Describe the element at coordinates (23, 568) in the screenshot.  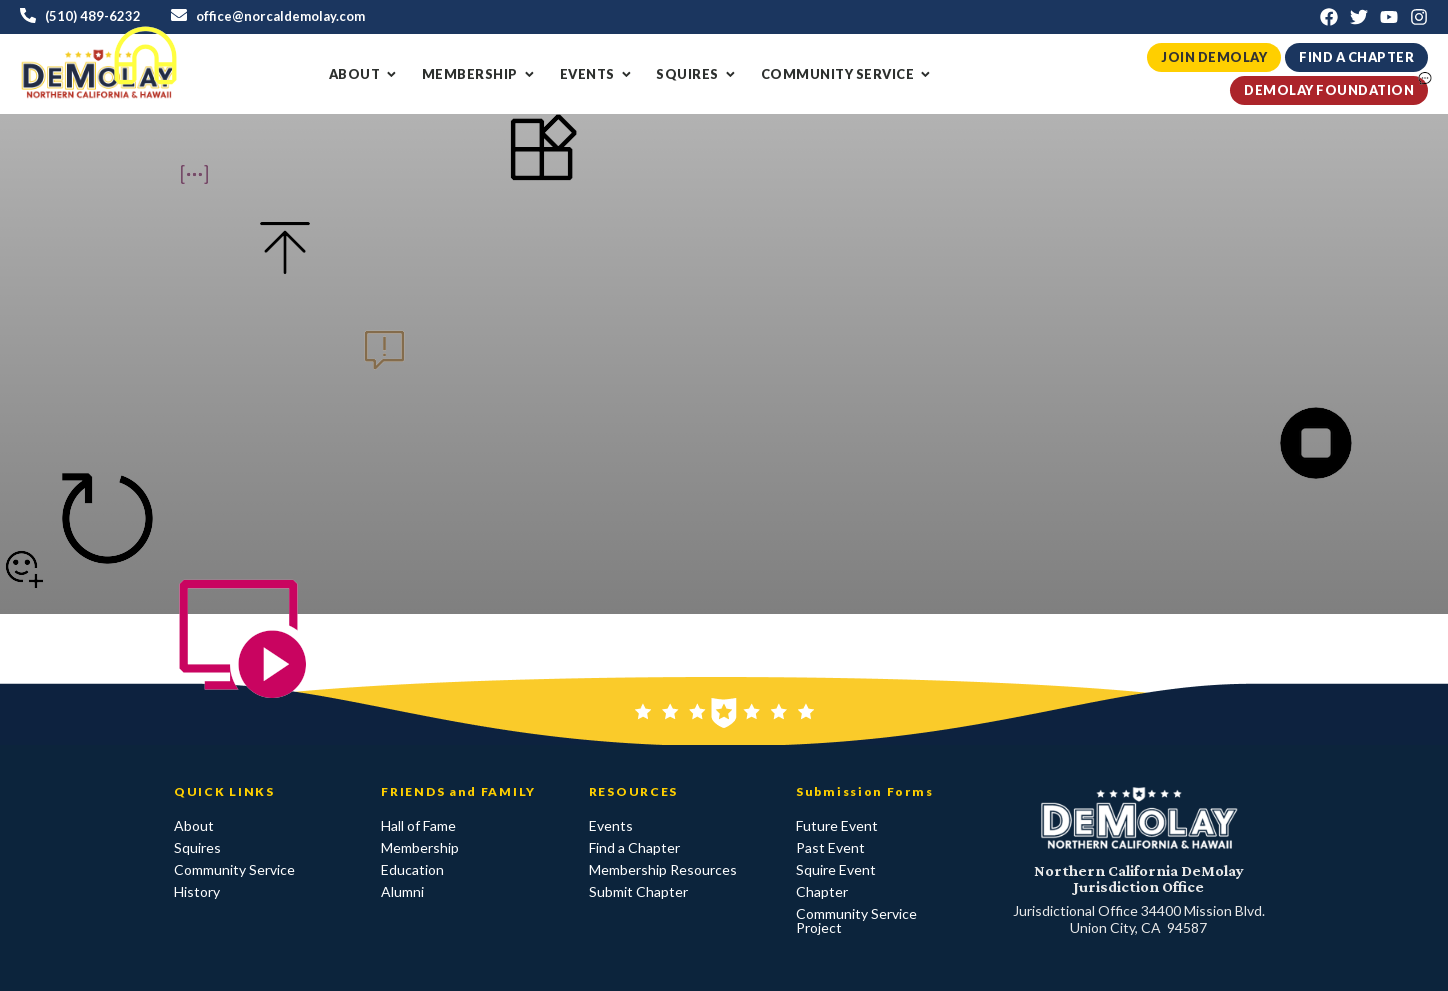
I see `add a reaction to a message` at that location.